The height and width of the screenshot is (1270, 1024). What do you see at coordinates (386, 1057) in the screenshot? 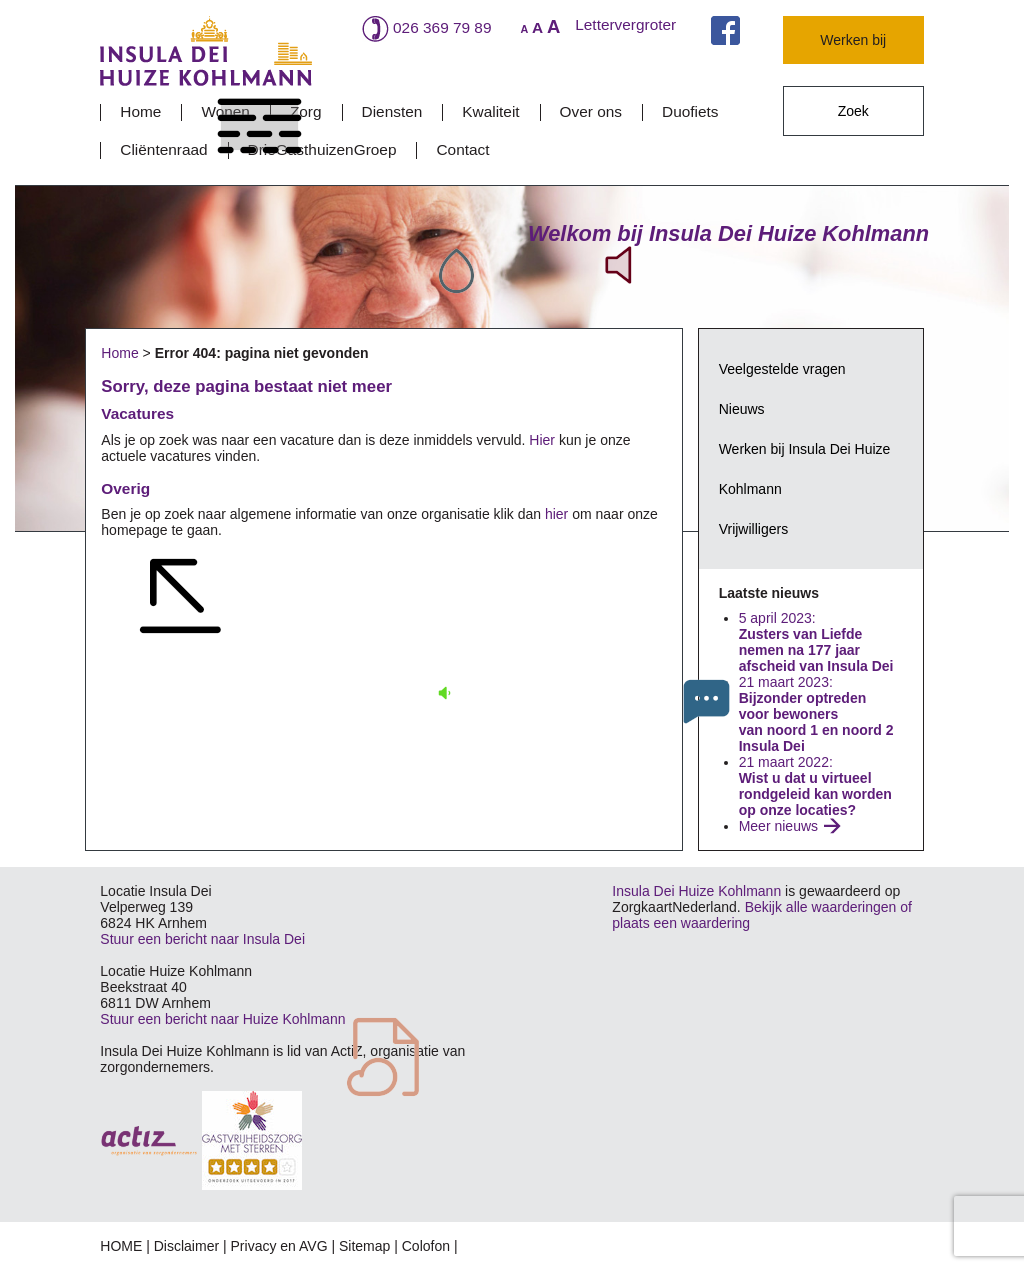
I see `access cloud-stored files` at bounding box center [386, 1057].